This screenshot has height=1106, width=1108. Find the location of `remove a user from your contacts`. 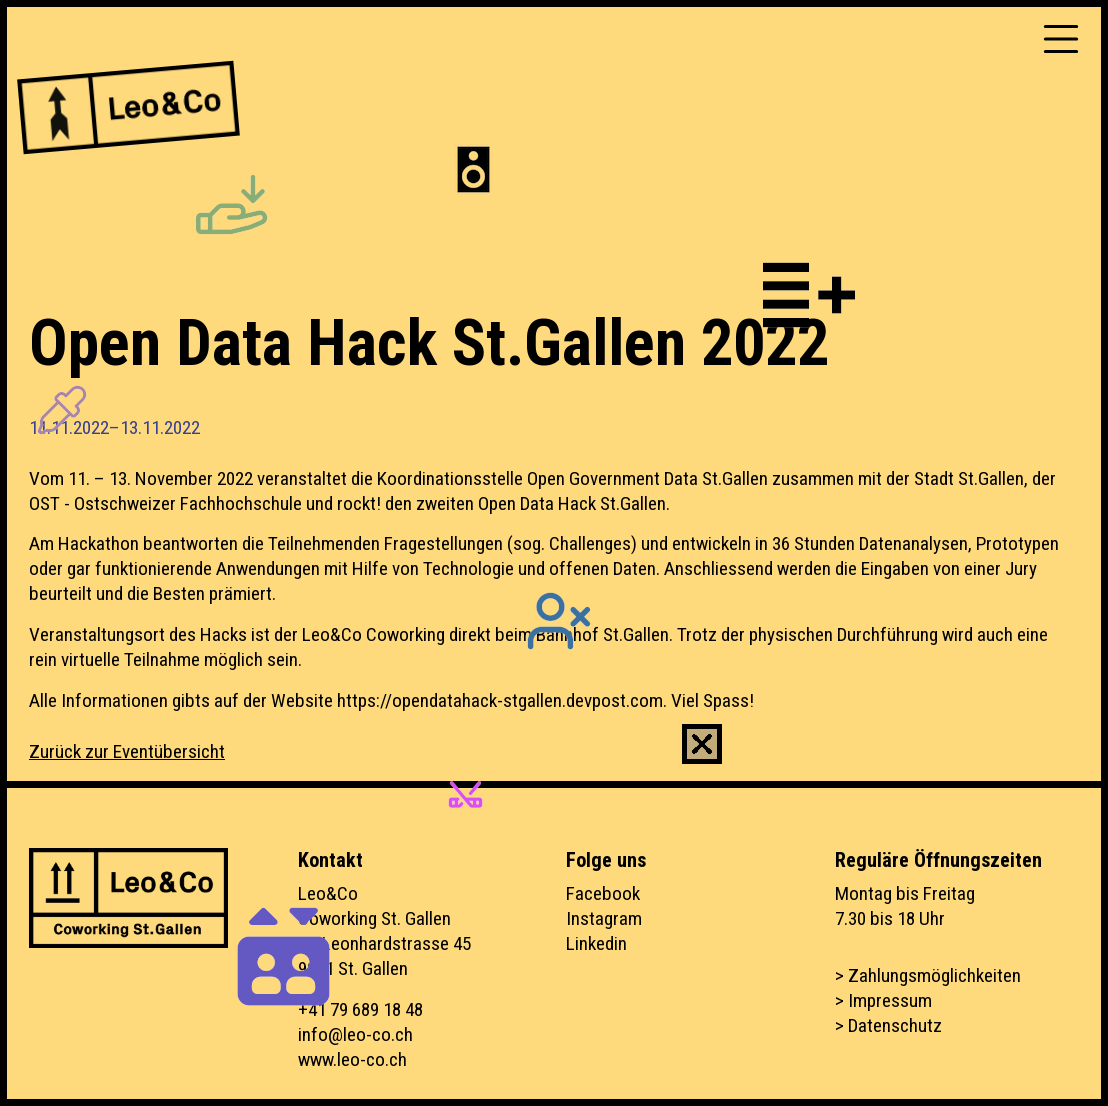

remove a user from your contacts is located at coordinates (559, 621).